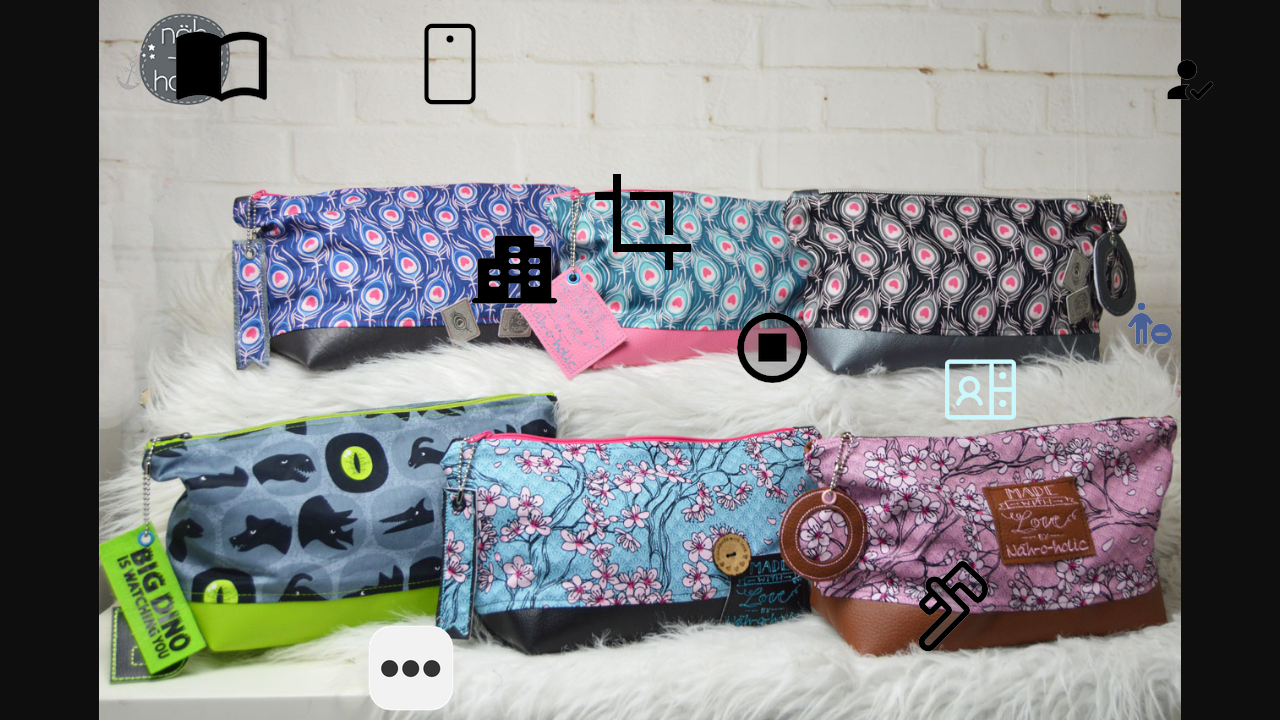 The image size is (1280, 720). I want to click on view other applications or categories, so click(411, 668).